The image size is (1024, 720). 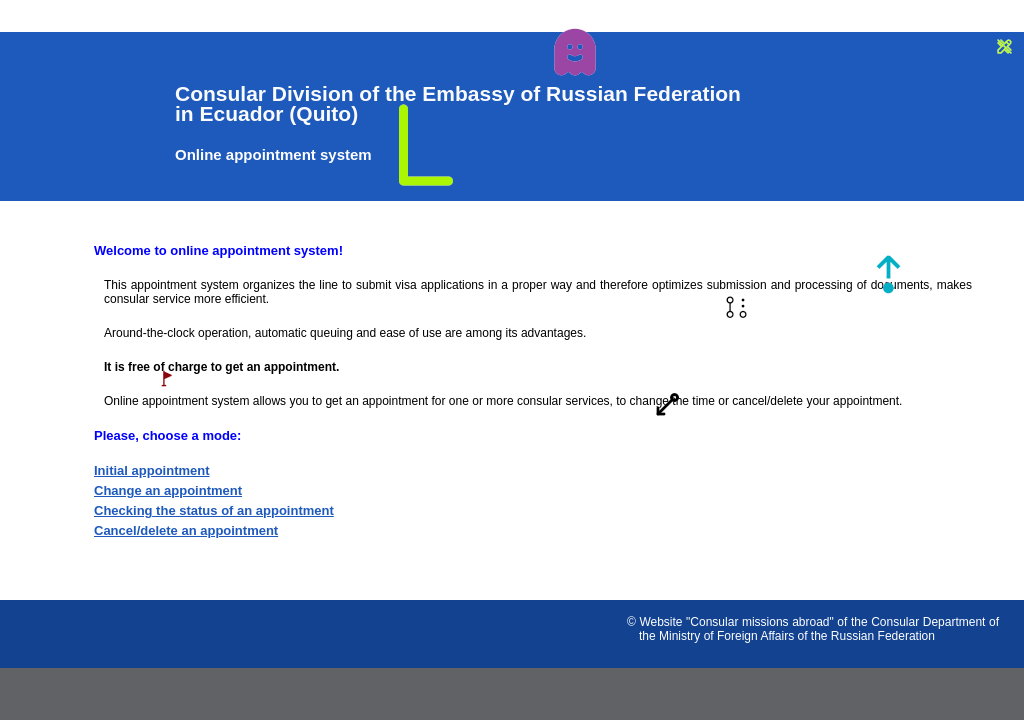 What do you see at coordinates (667, 405) in the screenshot?
I see `move or navigate to the lower-left` at bounding box center [667, 405].